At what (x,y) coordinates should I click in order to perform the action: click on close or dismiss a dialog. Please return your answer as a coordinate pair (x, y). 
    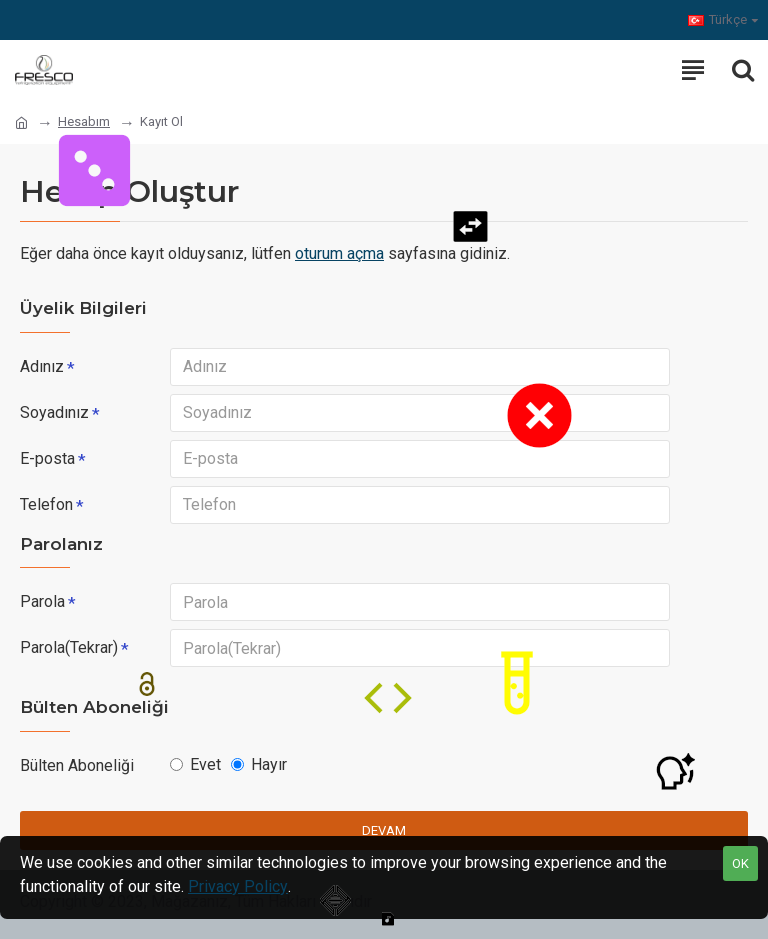
    Looking at the image, I should click on (539, 415).